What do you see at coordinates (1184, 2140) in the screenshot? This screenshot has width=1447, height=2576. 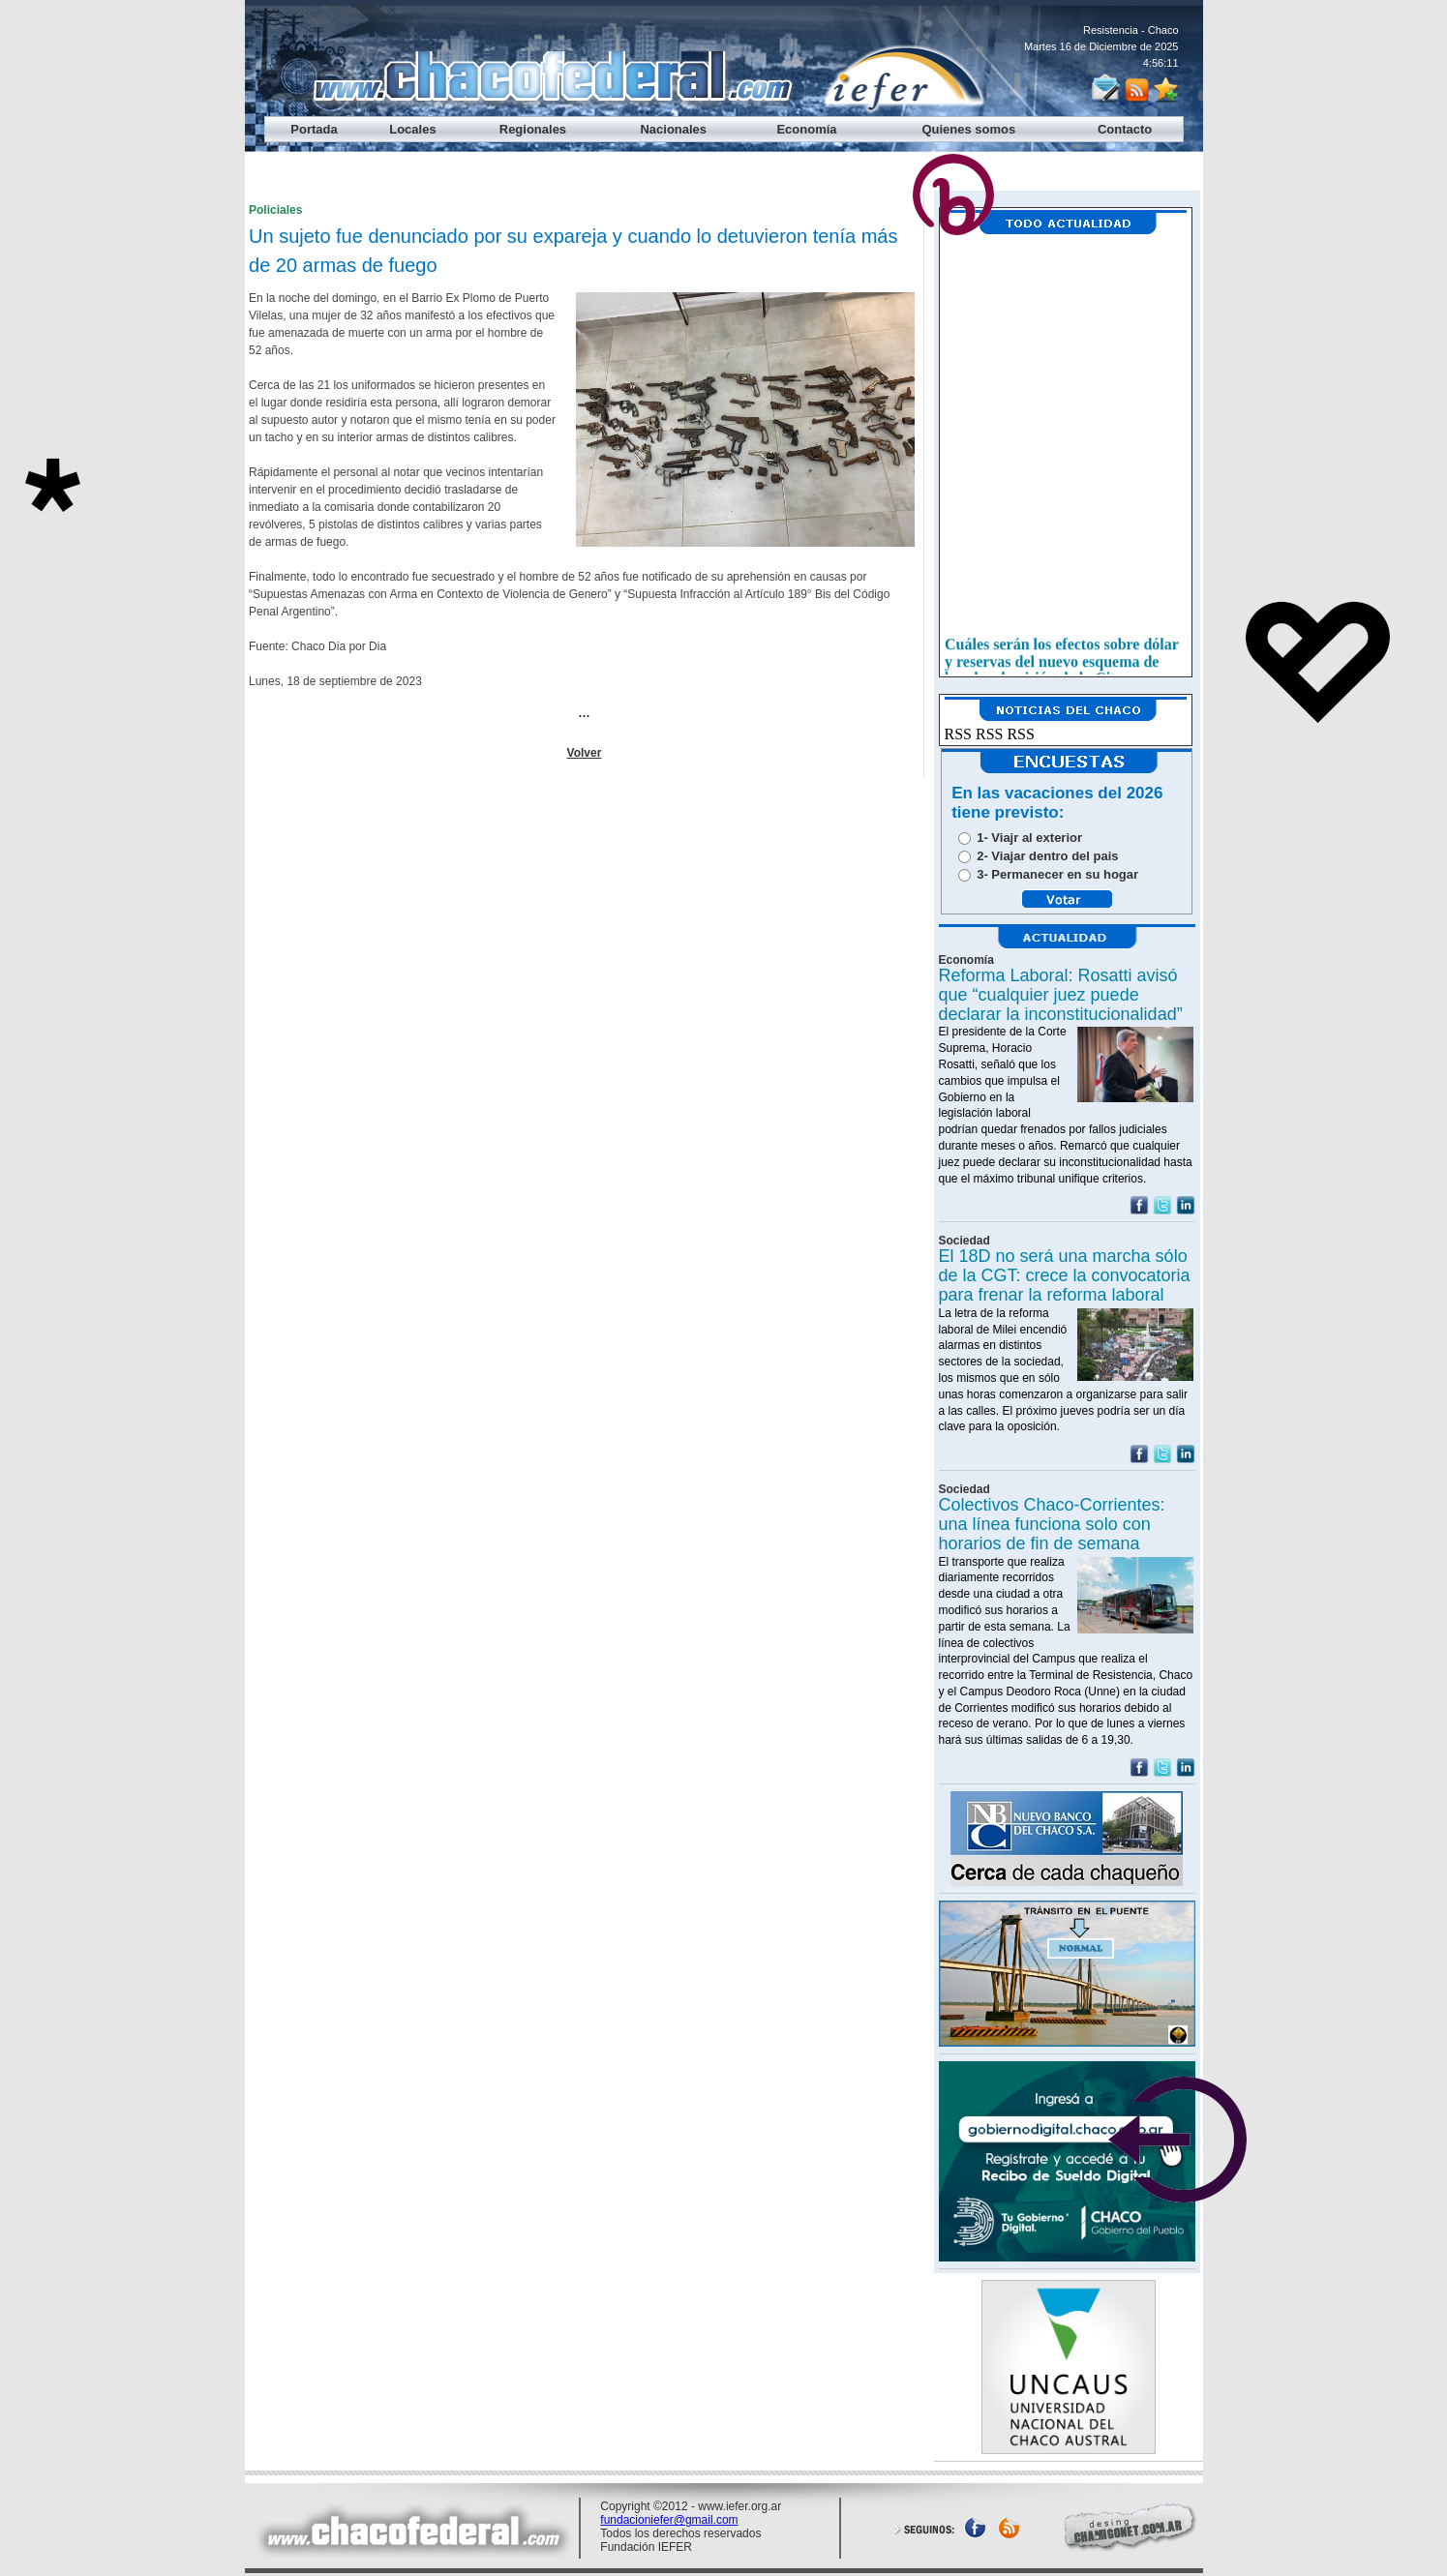 I see `log out of your account` at bounding box center [1184, 2140].